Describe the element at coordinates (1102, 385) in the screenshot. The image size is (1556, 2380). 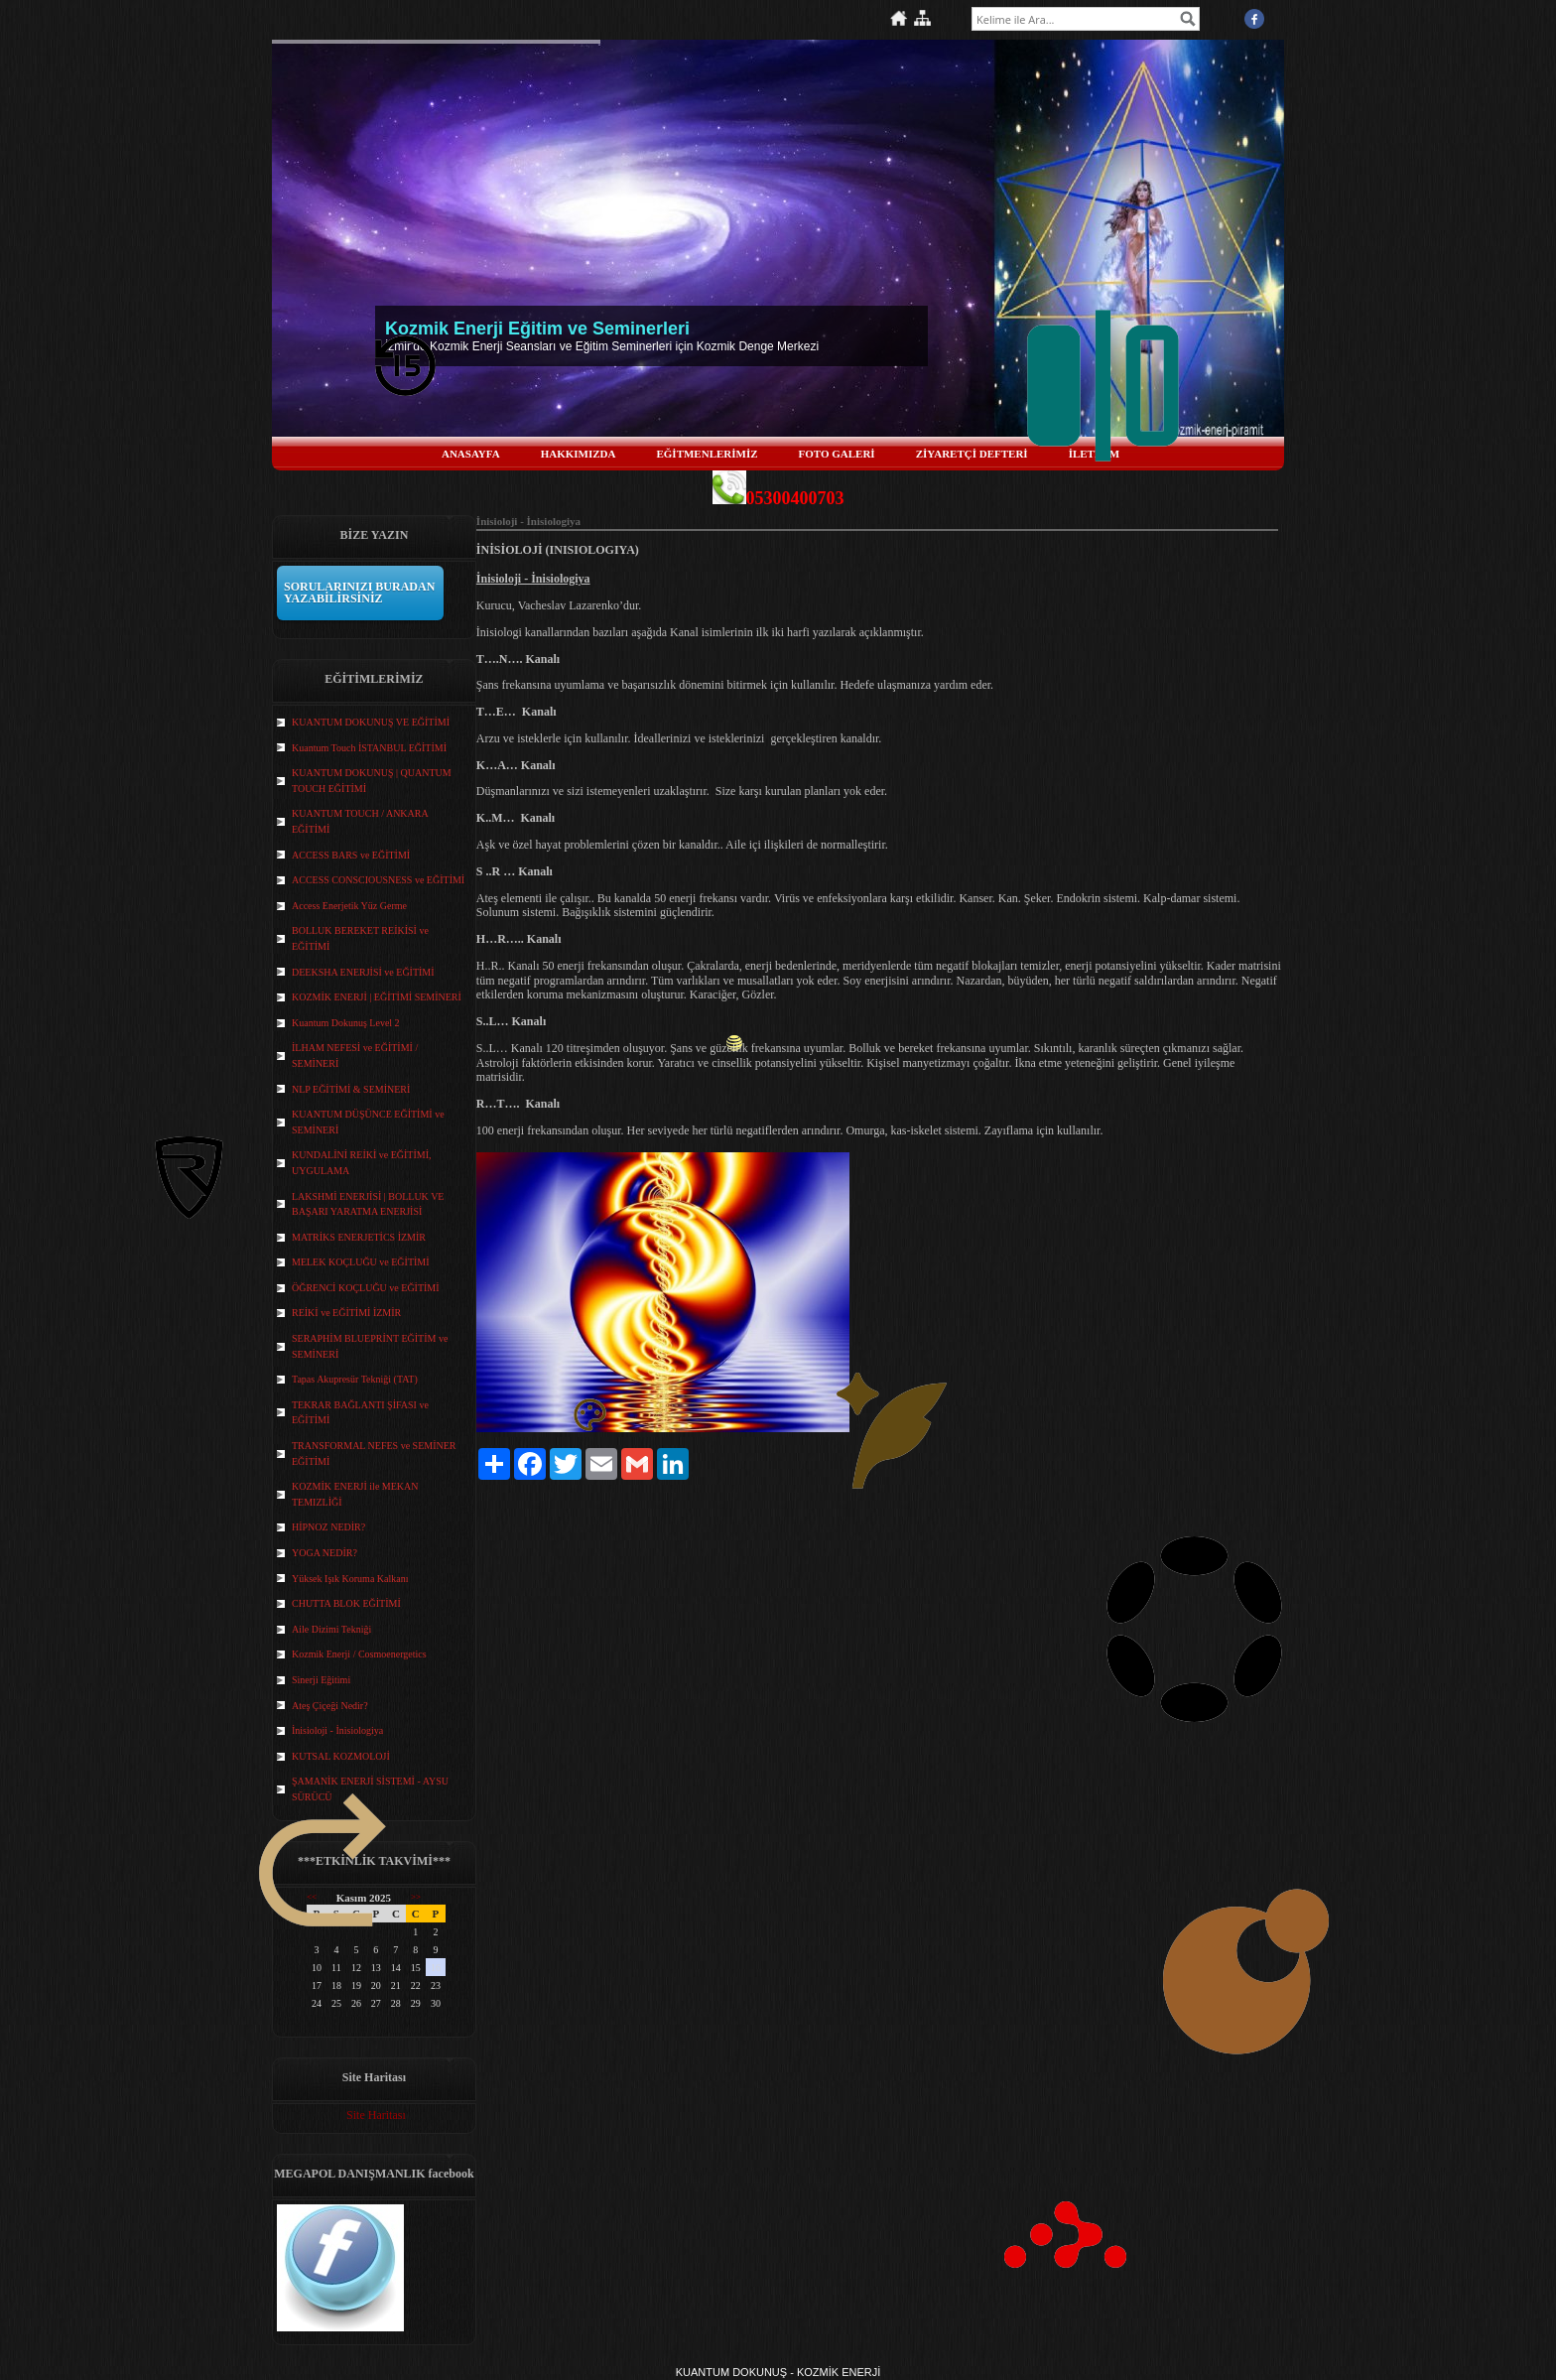
I see `flip image horizontally` at that location.